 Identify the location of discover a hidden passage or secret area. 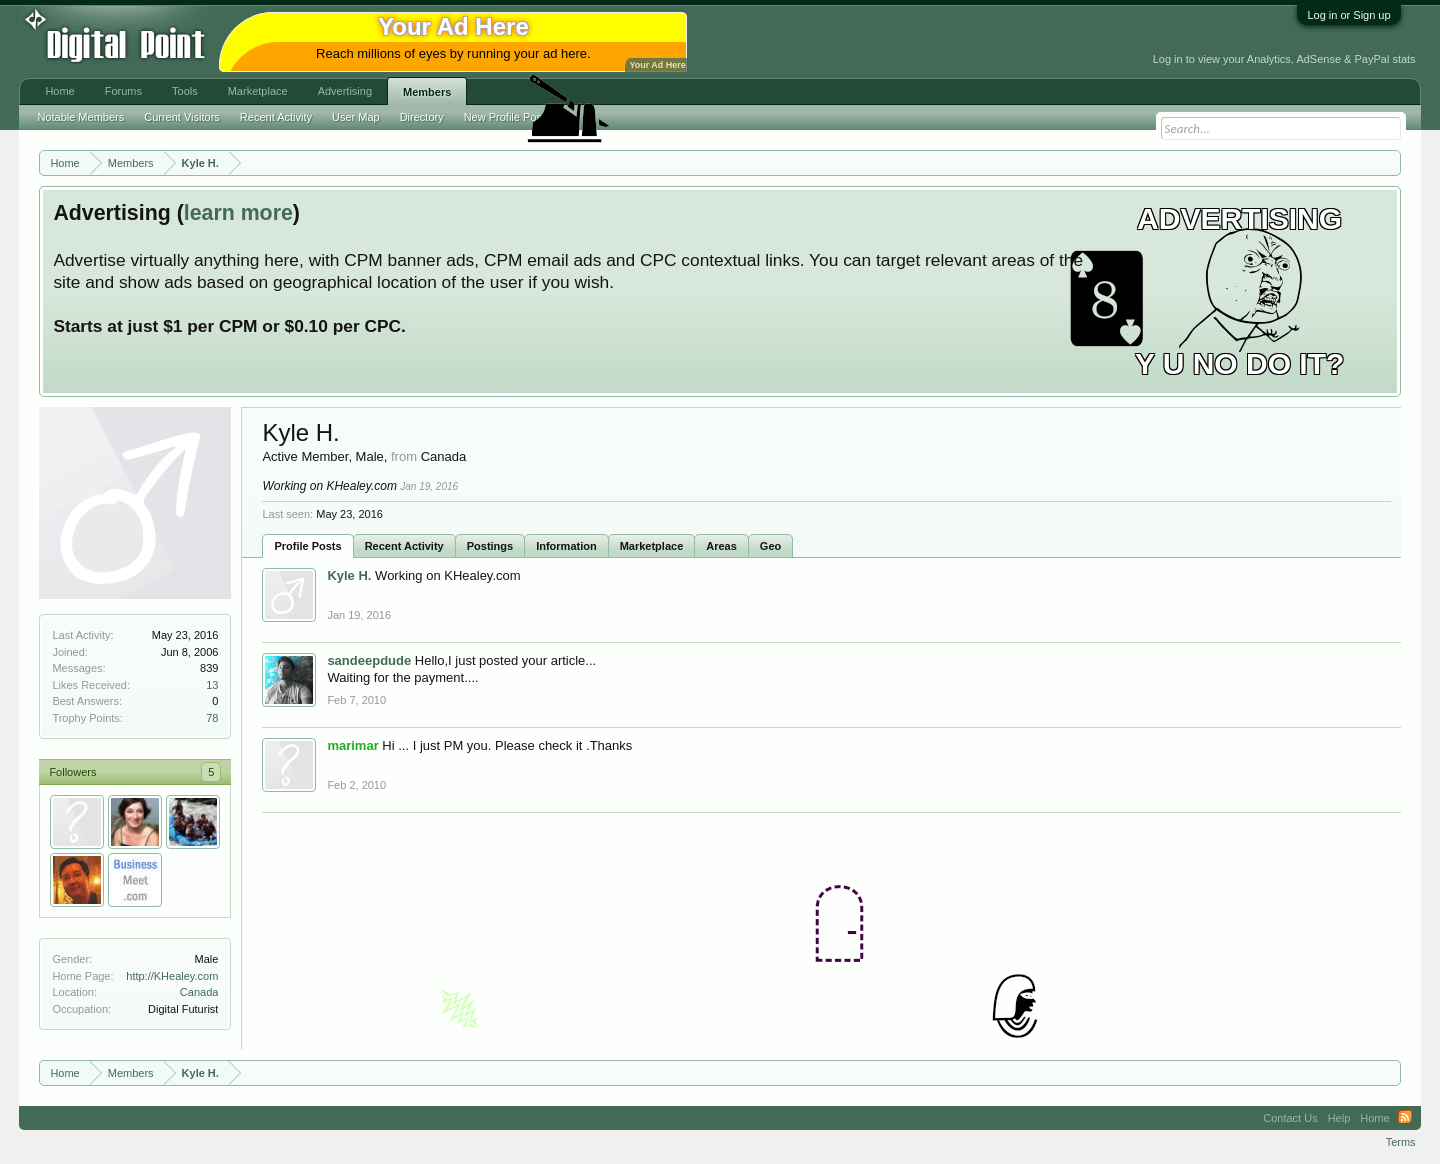
(839, 923).